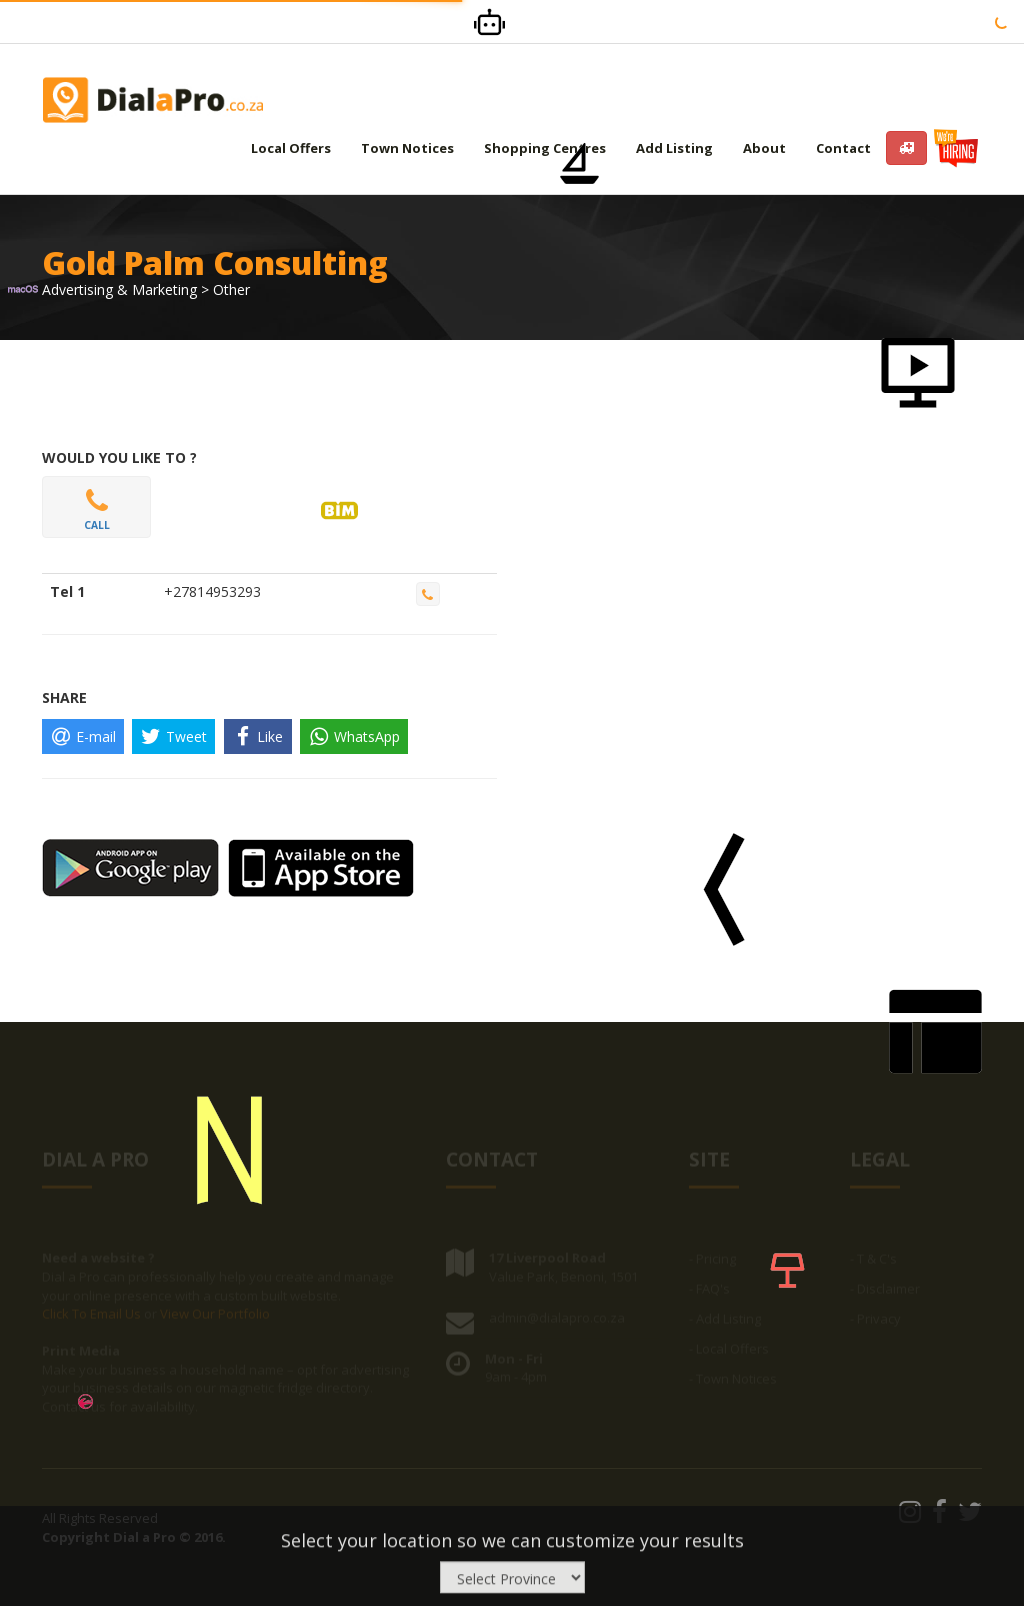  What do you see at coordinates (918, 371) in the screenshot?
I see `start a slideshow presentation` at bounding box center [918, 371].